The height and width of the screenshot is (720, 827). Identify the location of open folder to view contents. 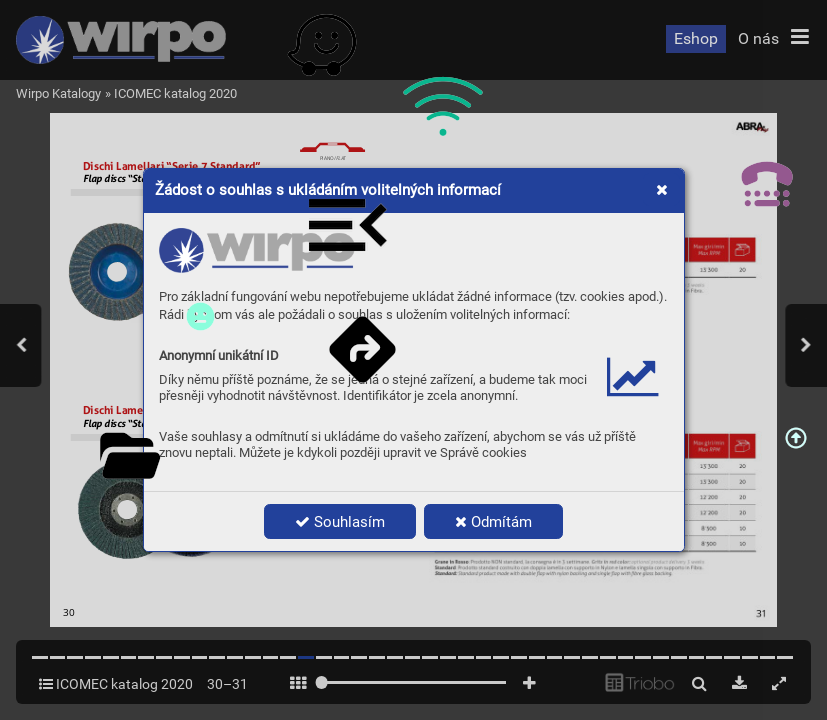
(128, 457).